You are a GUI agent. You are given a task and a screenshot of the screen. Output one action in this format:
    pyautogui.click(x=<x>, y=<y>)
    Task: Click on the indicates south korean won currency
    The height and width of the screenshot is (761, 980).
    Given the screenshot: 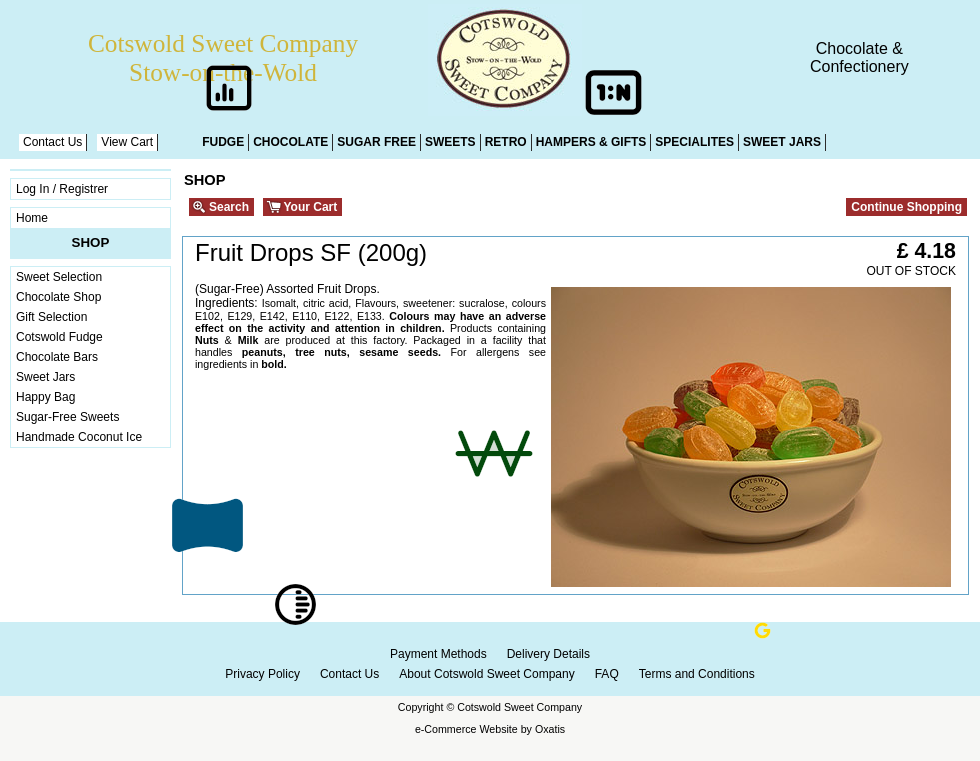 What is the action you would take?
    pyautogui.click(x=494, y=451)
    